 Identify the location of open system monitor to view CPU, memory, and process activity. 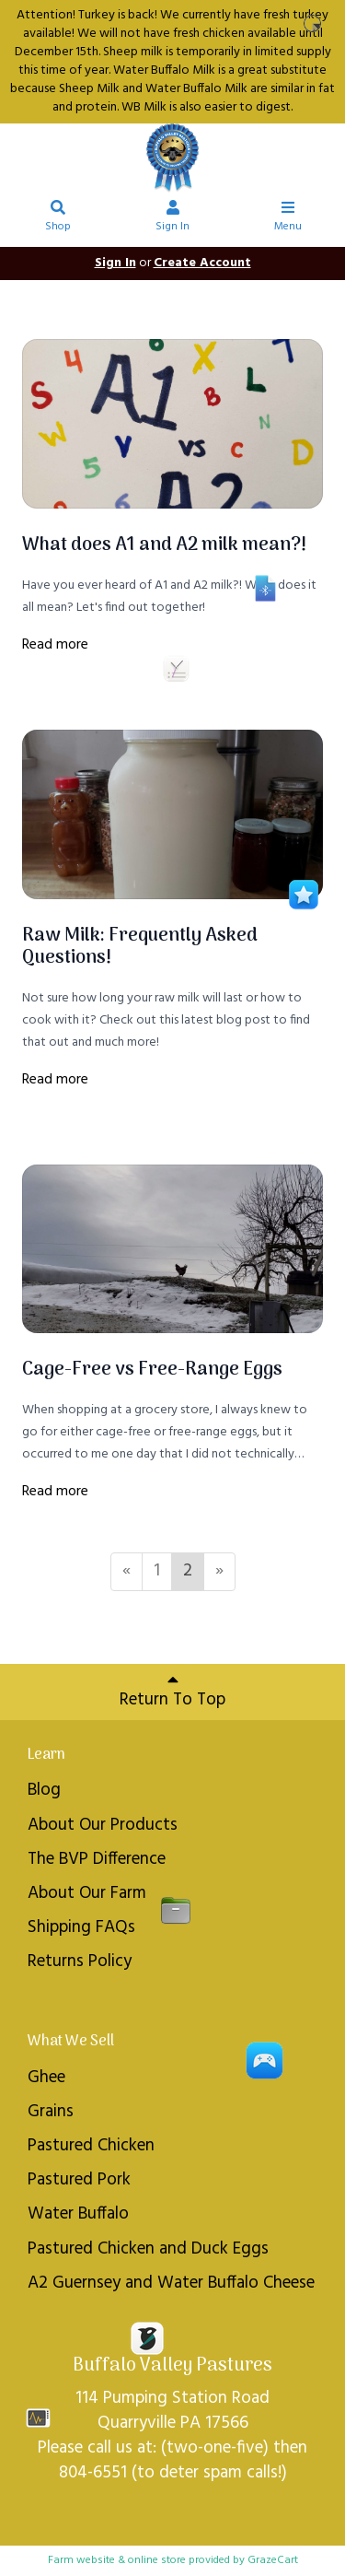
(38, 2418).